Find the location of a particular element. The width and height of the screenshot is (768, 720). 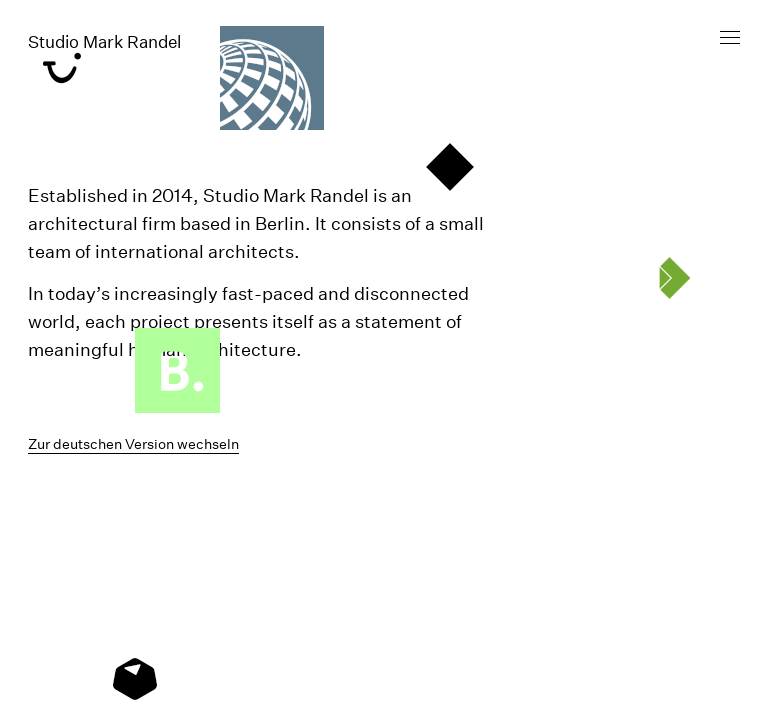

open RunKit node.js playground is located at coordinates (135, 679).